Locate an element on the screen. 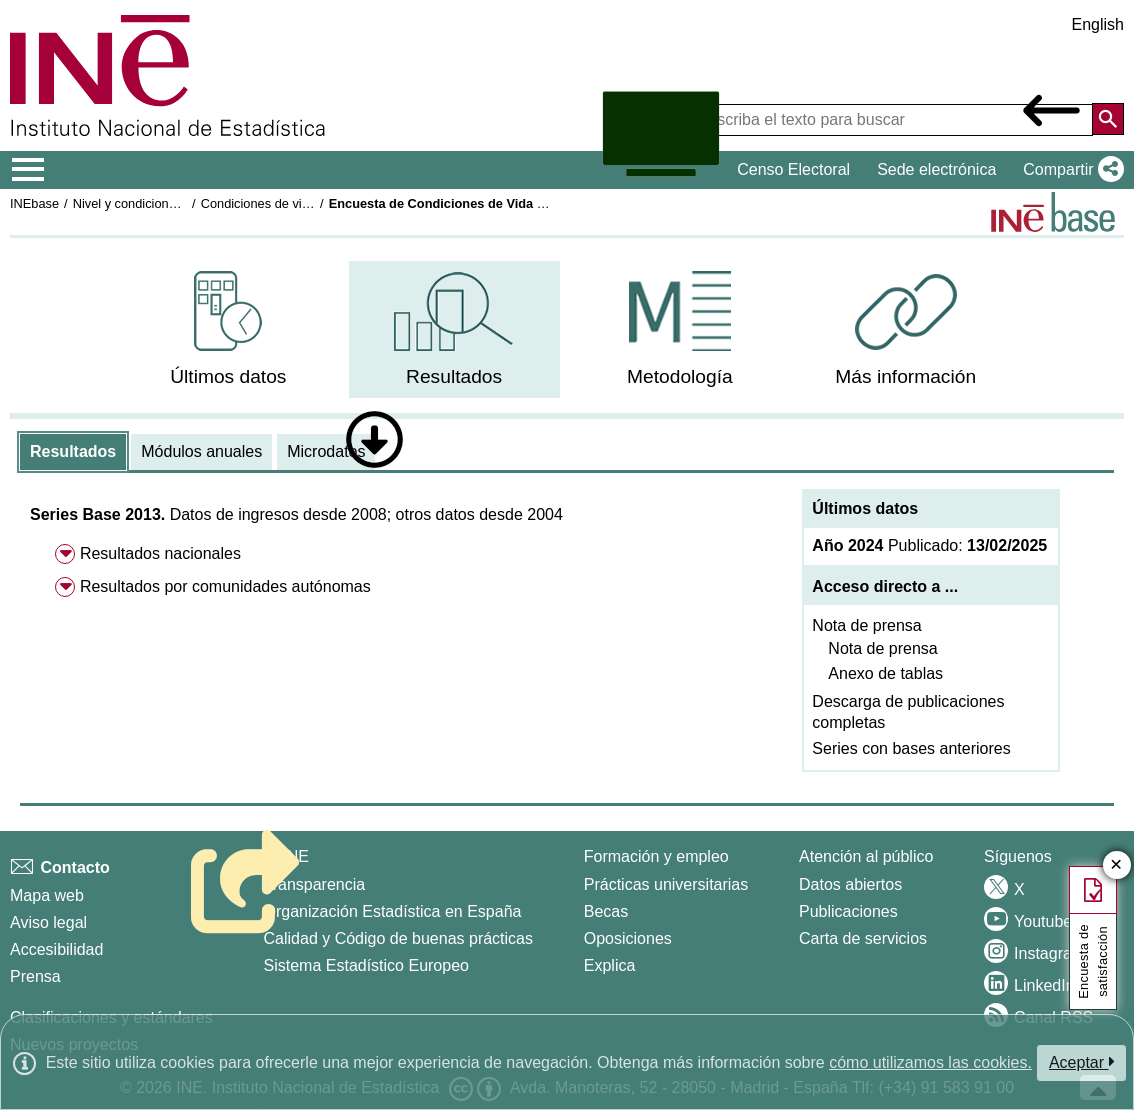 This screenshot has width=1134, height=1110. share content to another app or platform is located at coordinates (242, 881).